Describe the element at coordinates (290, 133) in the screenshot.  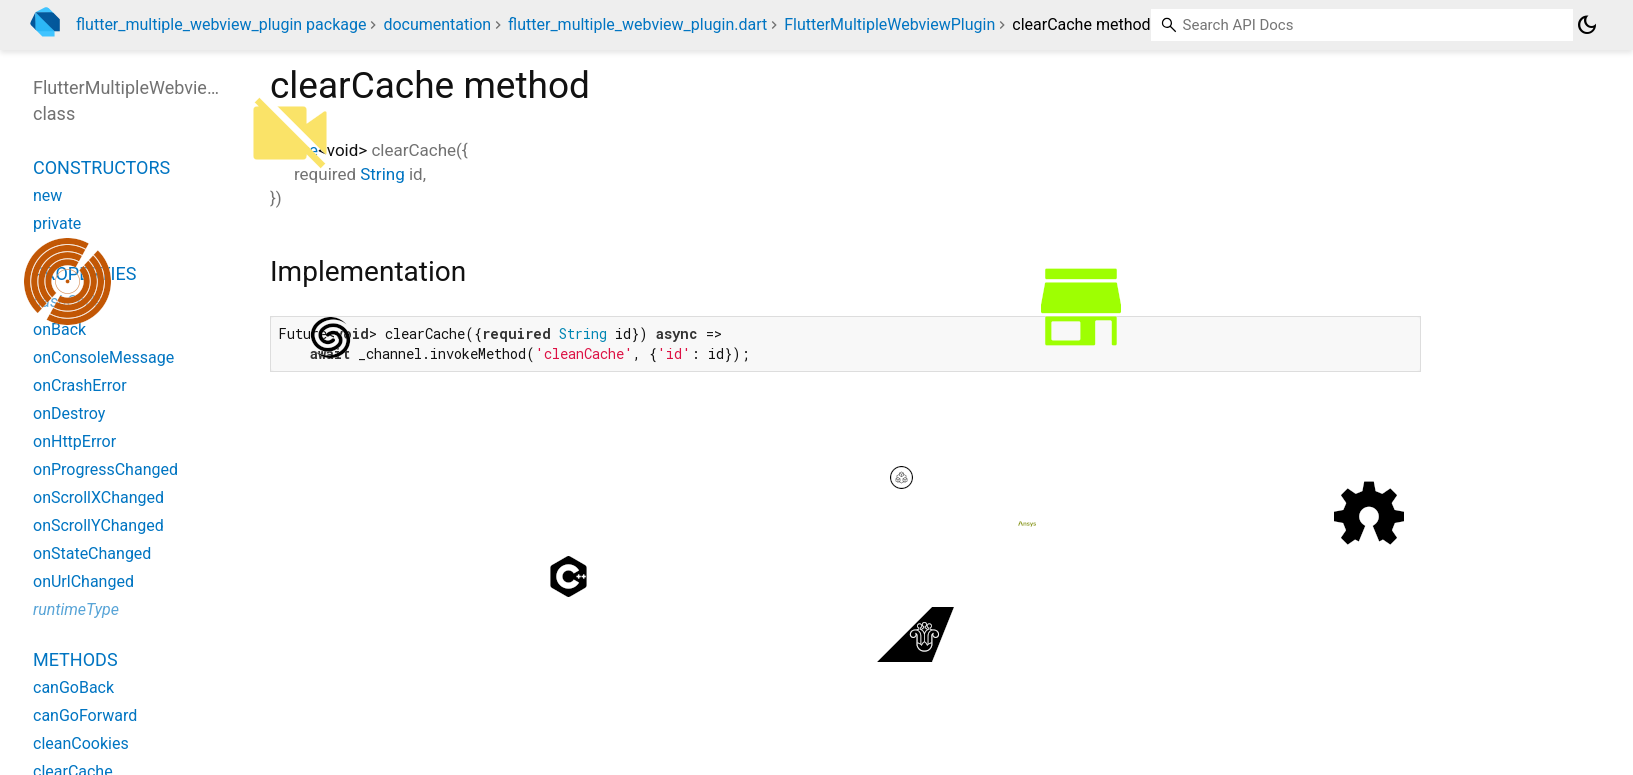
I see `turn off camera or disable video` at that location.